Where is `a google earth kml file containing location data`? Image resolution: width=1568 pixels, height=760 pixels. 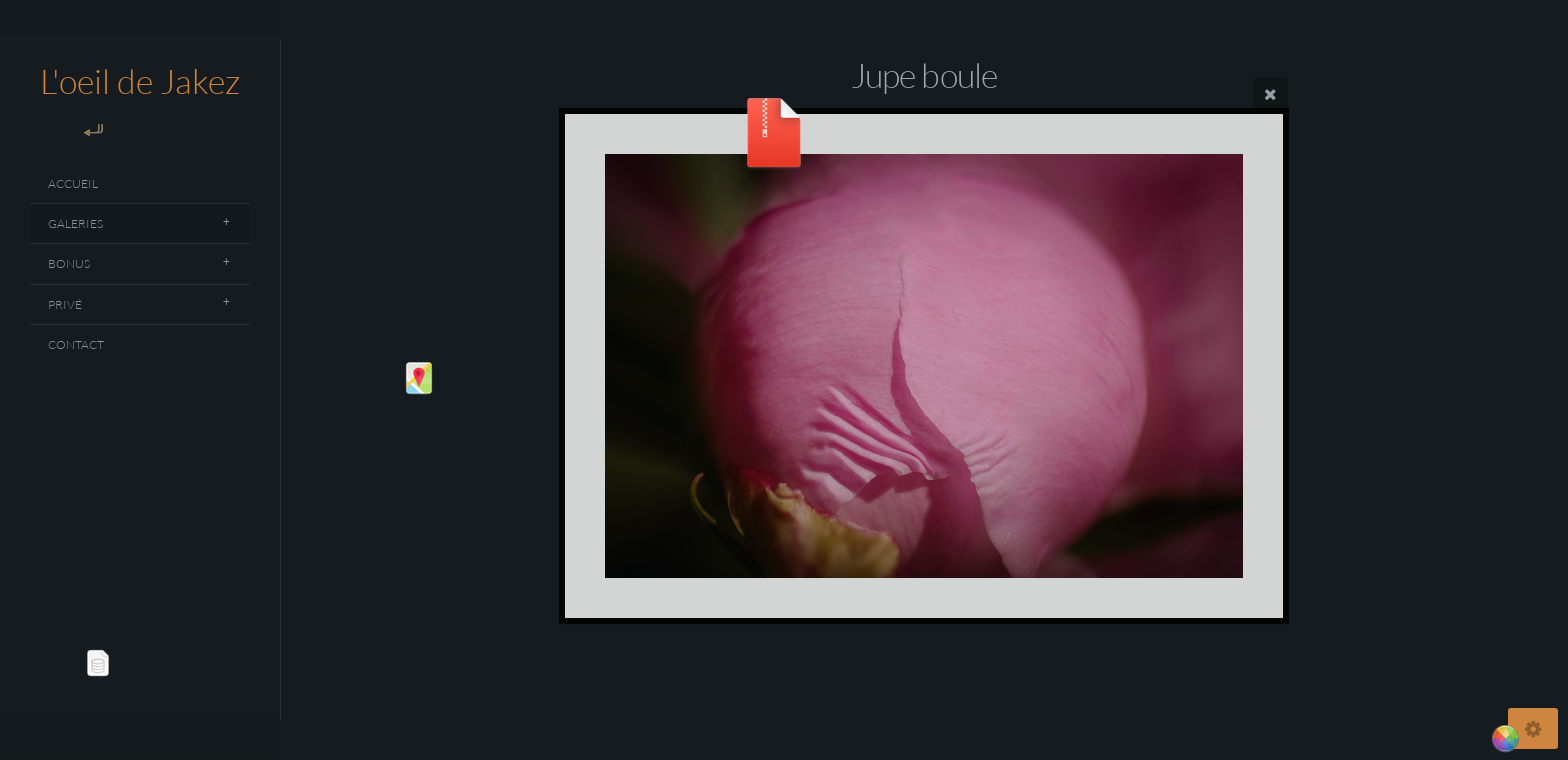
a google earth kml file containing location data is located at coordinates (419, 378).